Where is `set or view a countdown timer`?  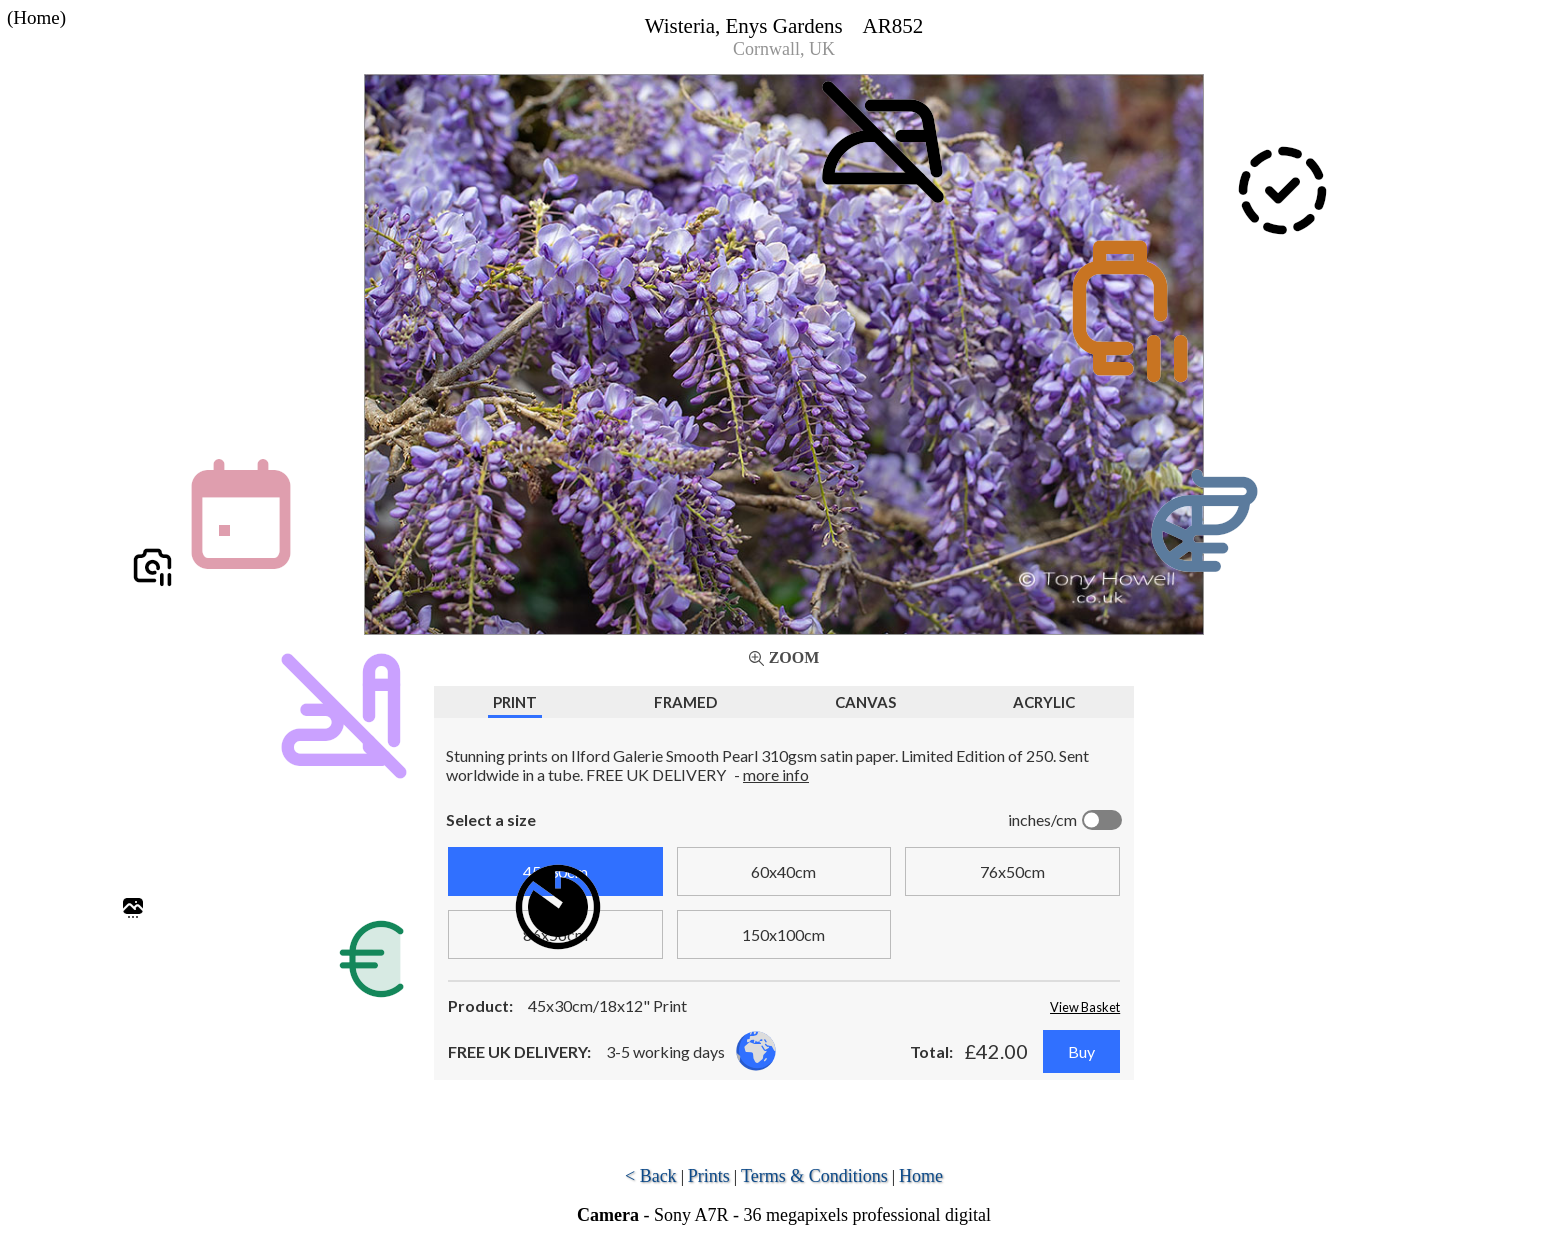 set or view a countdown timer is located at coordinates (558, 907).